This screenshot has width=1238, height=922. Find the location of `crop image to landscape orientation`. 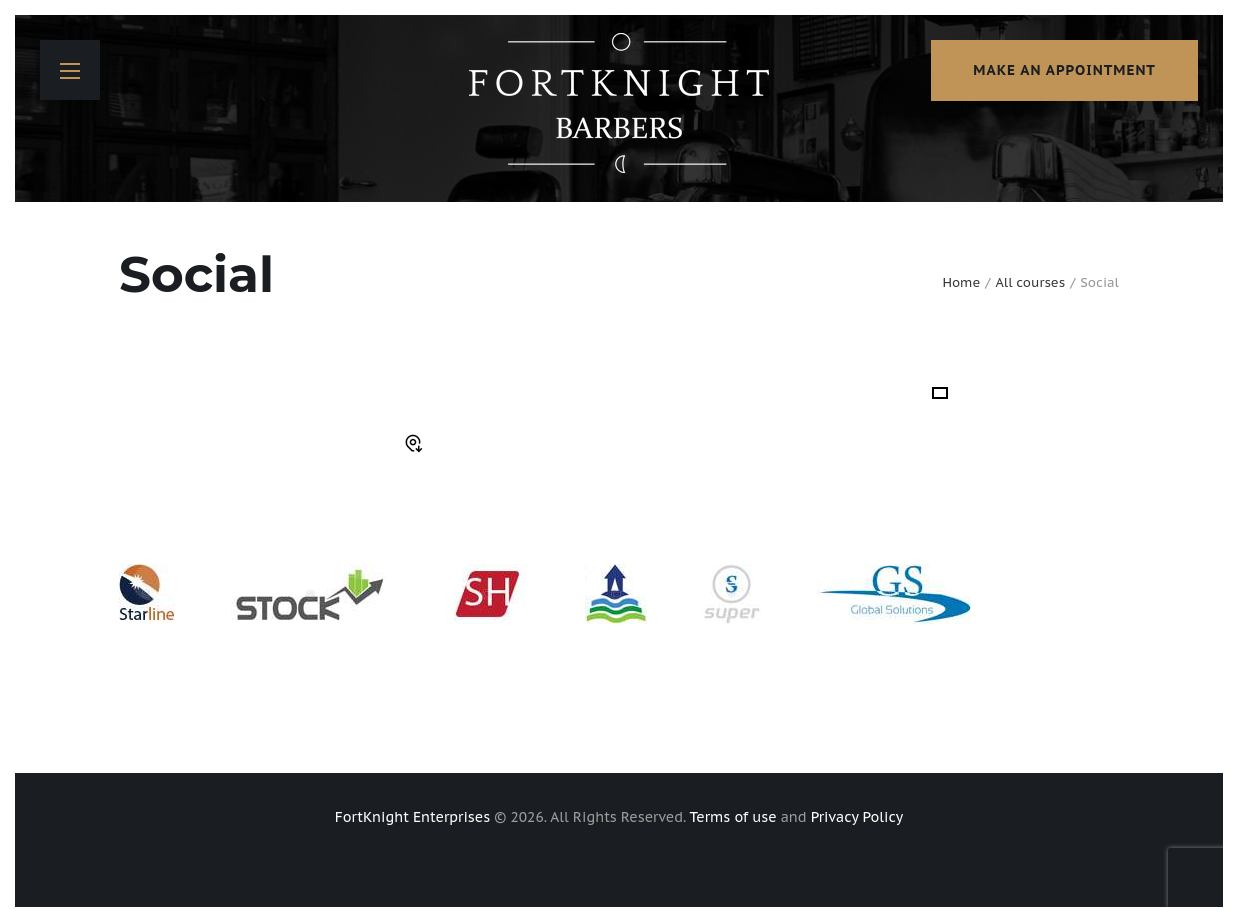

crop image to landscape orientation is located at coordinates (940, 393).